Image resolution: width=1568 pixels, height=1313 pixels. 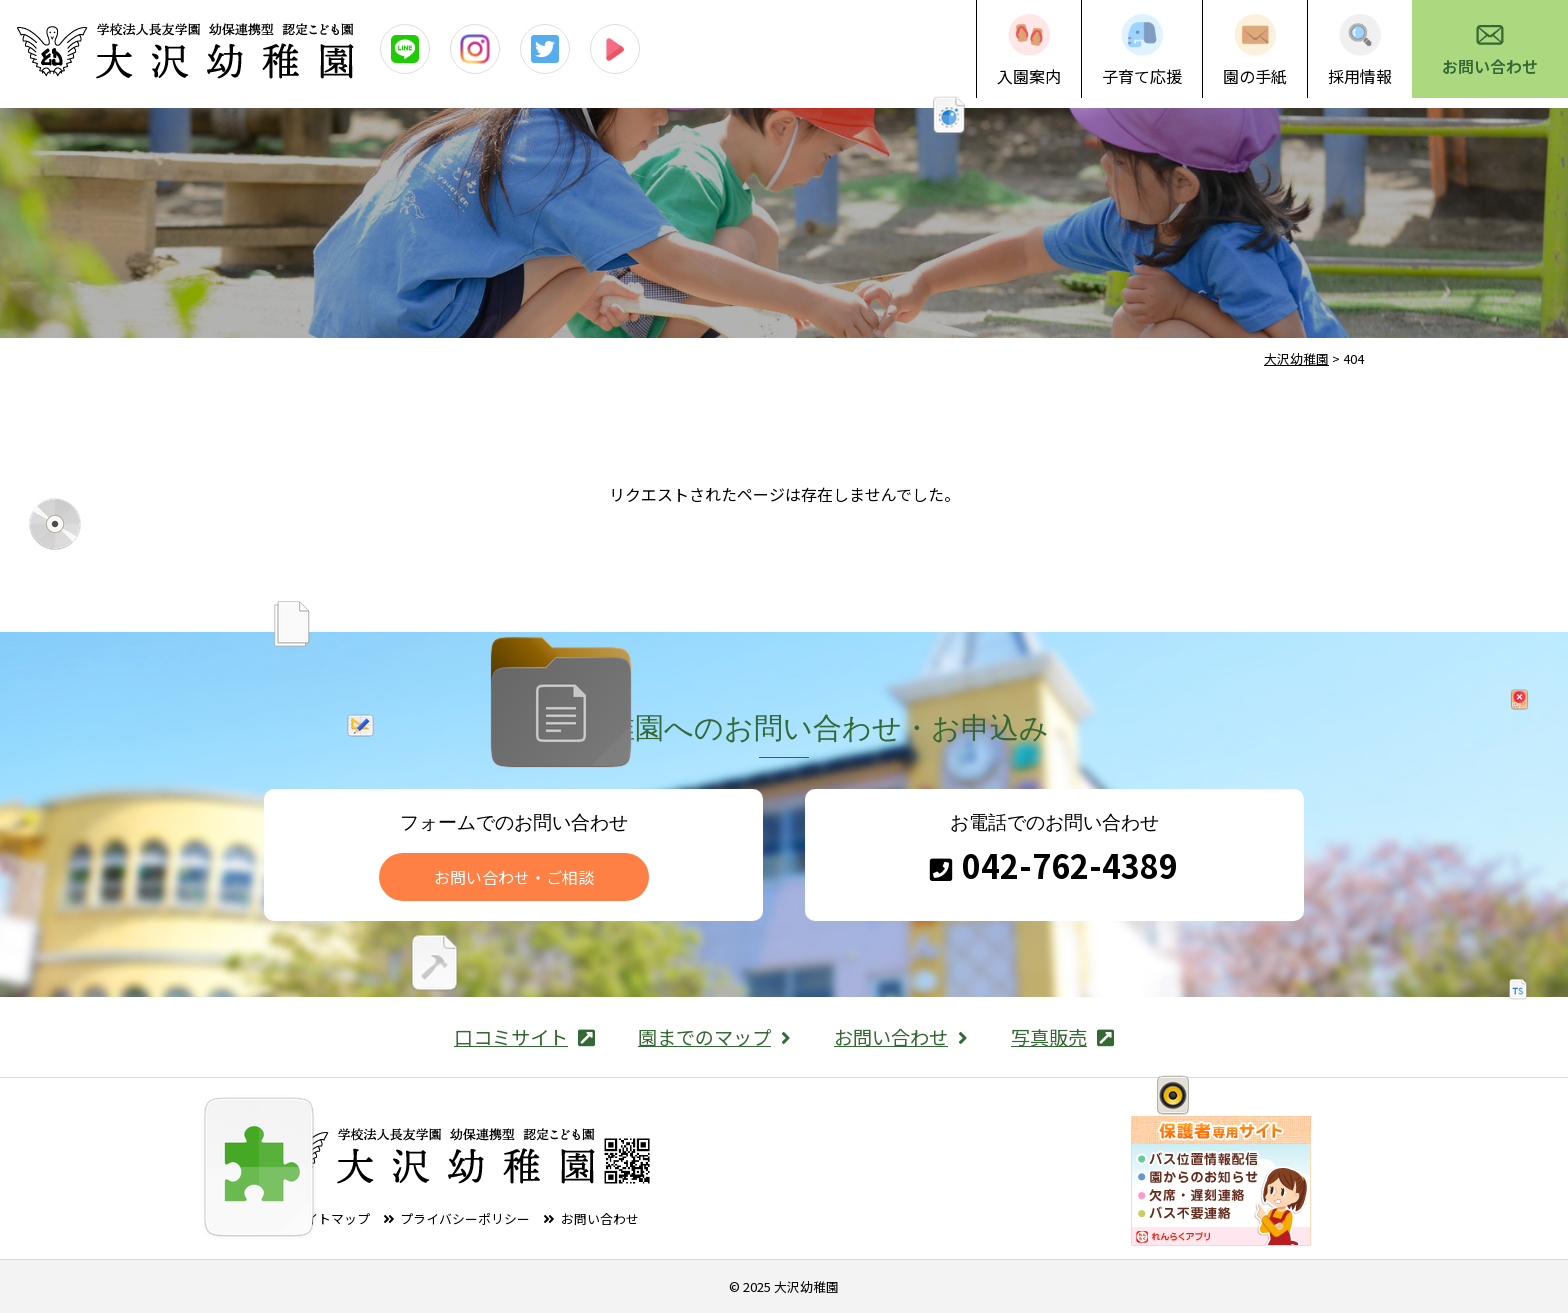 I want to click on open rhythmbox music player, so click(x=1173, y=1095).